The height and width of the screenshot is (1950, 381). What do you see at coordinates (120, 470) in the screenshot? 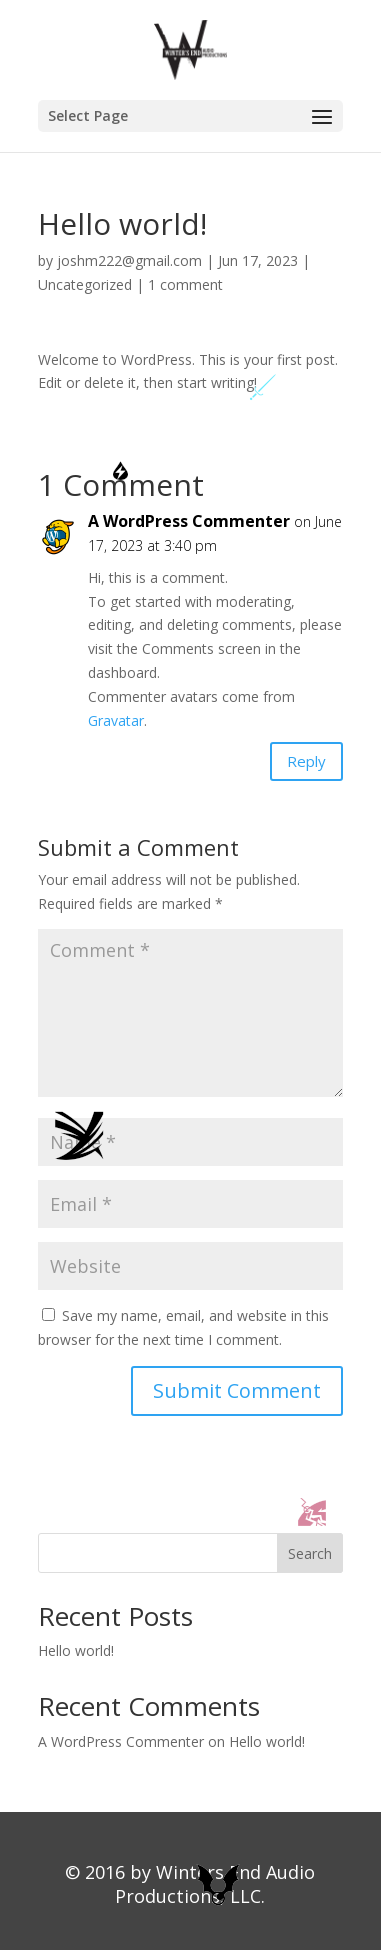
I see `indicates hydroelectric or water-based power` at bounding box center [120, 470].